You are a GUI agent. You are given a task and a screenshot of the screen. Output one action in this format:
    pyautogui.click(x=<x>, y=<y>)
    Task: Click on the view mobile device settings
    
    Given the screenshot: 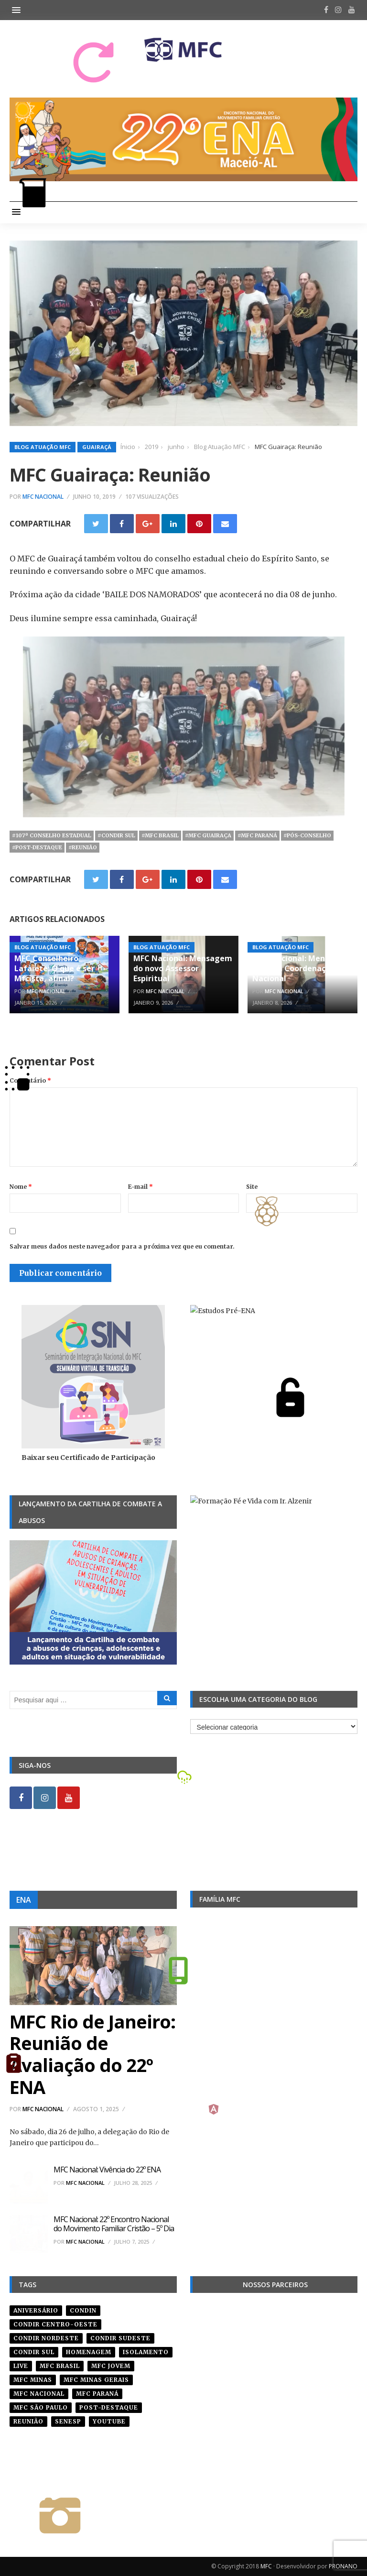 What is the action you would take?
    pyautogui.click(x=178, y=1971)
    